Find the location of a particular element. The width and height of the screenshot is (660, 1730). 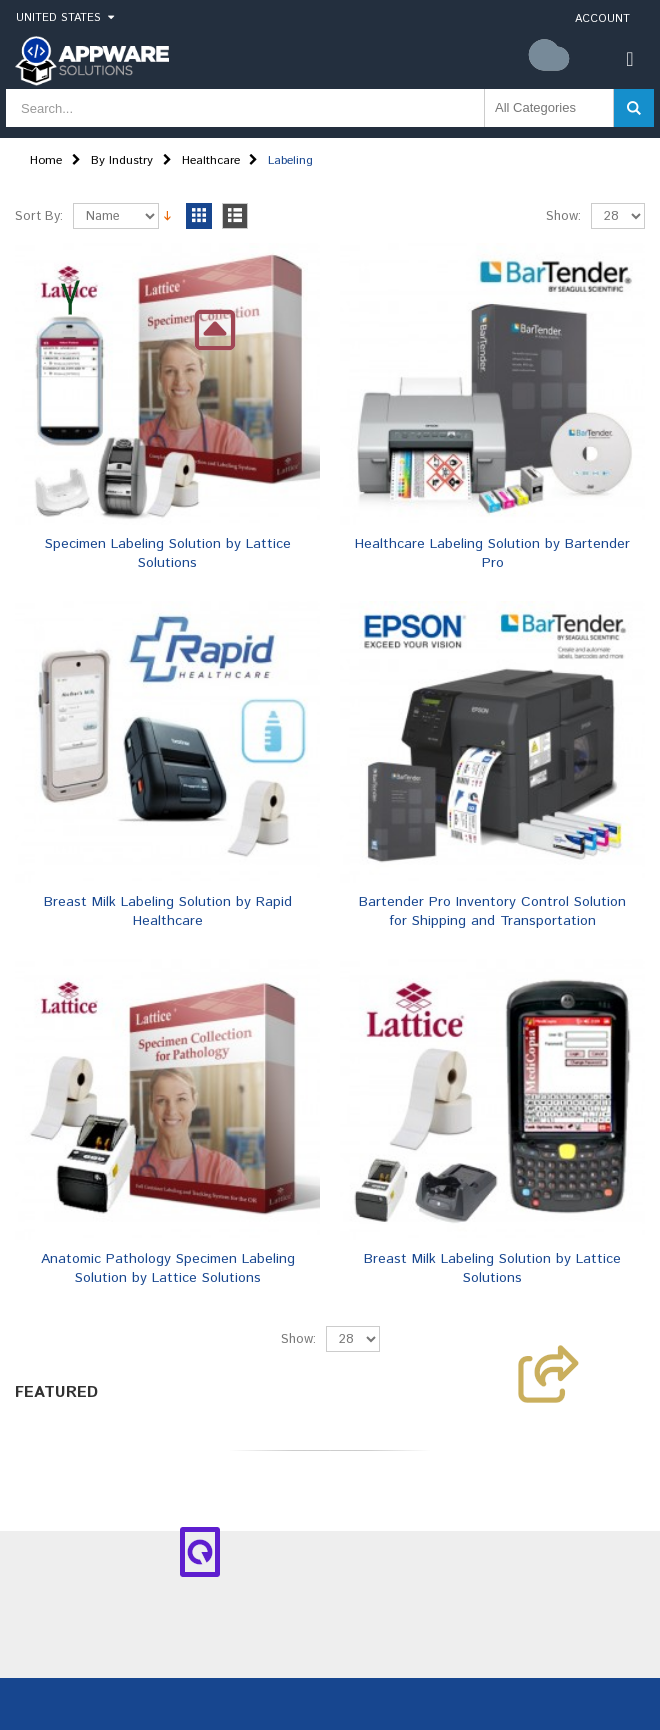

yandex international logo is located at coordinates (70, 297).